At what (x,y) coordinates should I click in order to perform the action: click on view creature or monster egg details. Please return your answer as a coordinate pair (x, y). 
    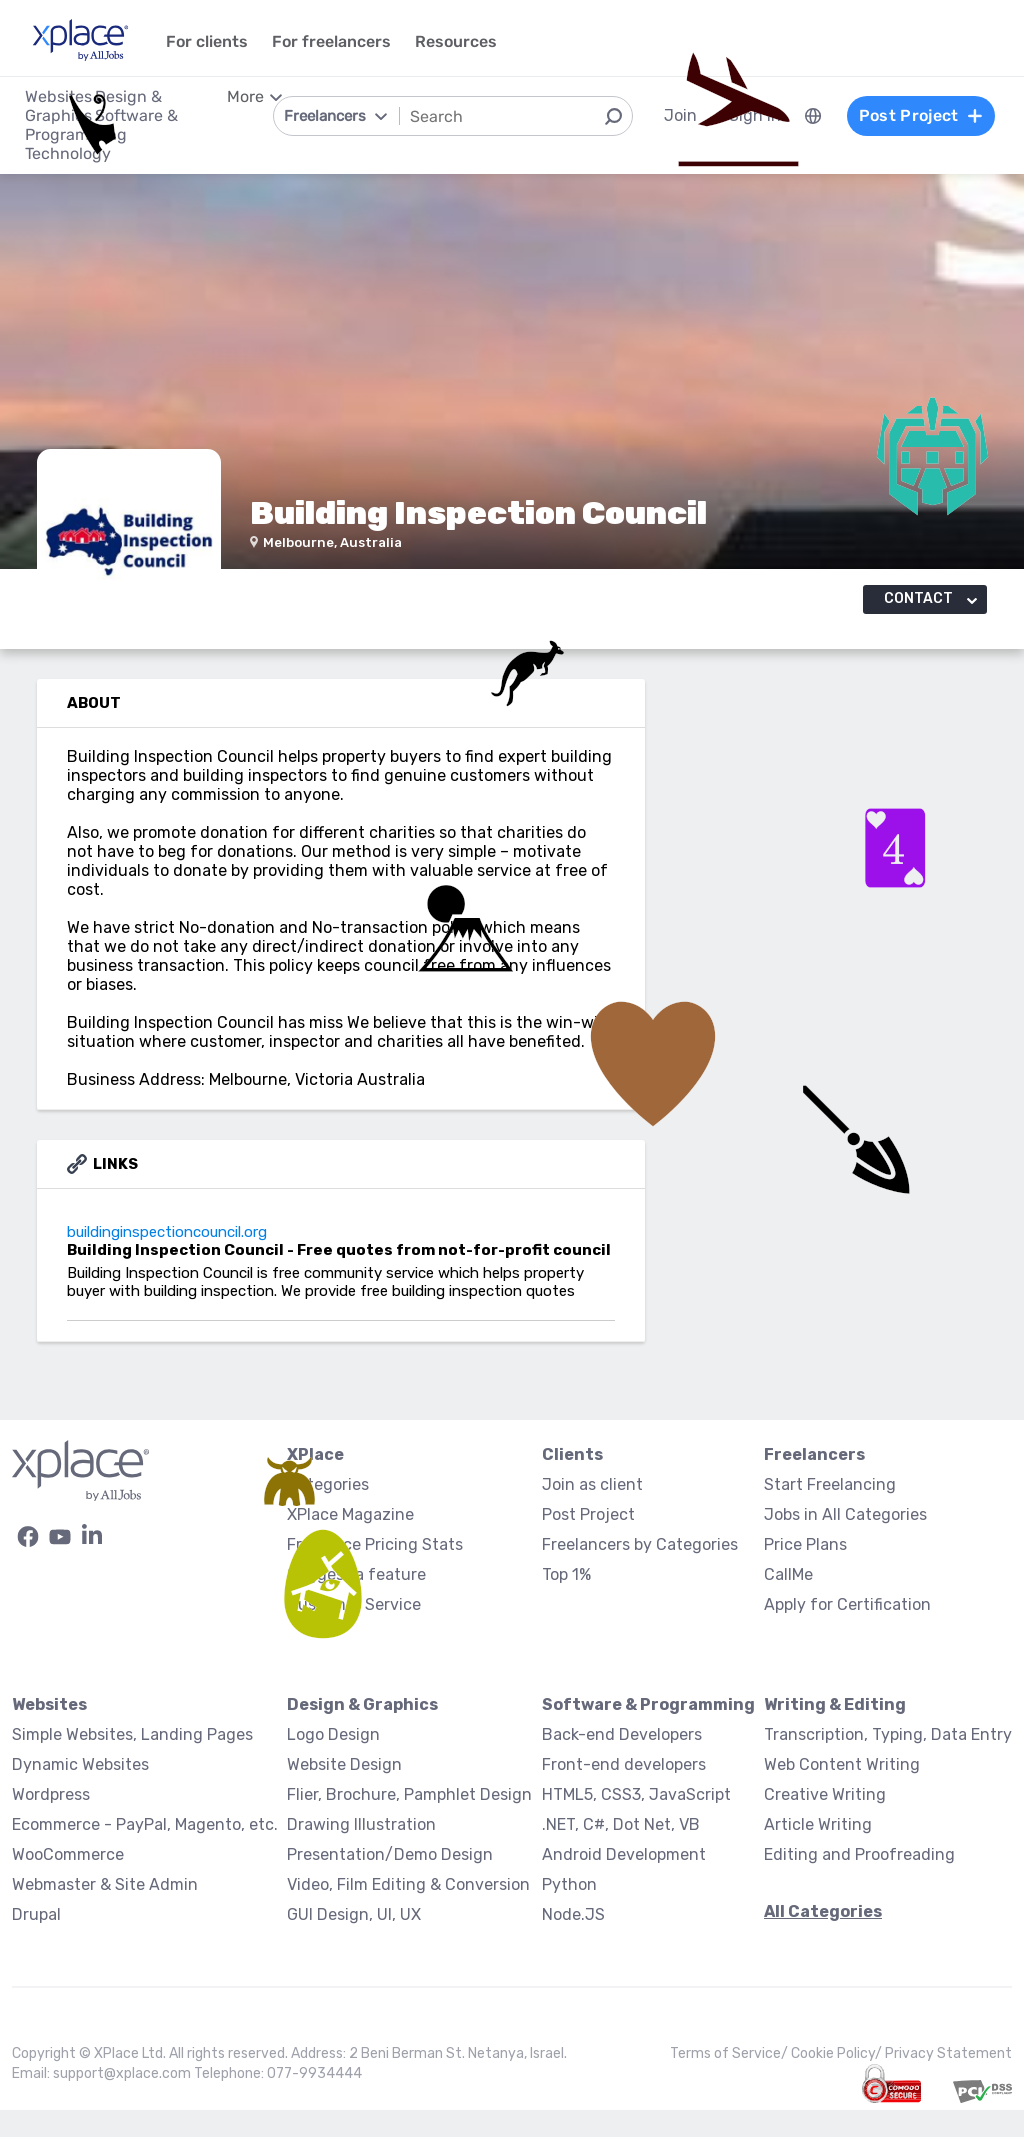
    Looking at the image, I should click on (323, 1584).